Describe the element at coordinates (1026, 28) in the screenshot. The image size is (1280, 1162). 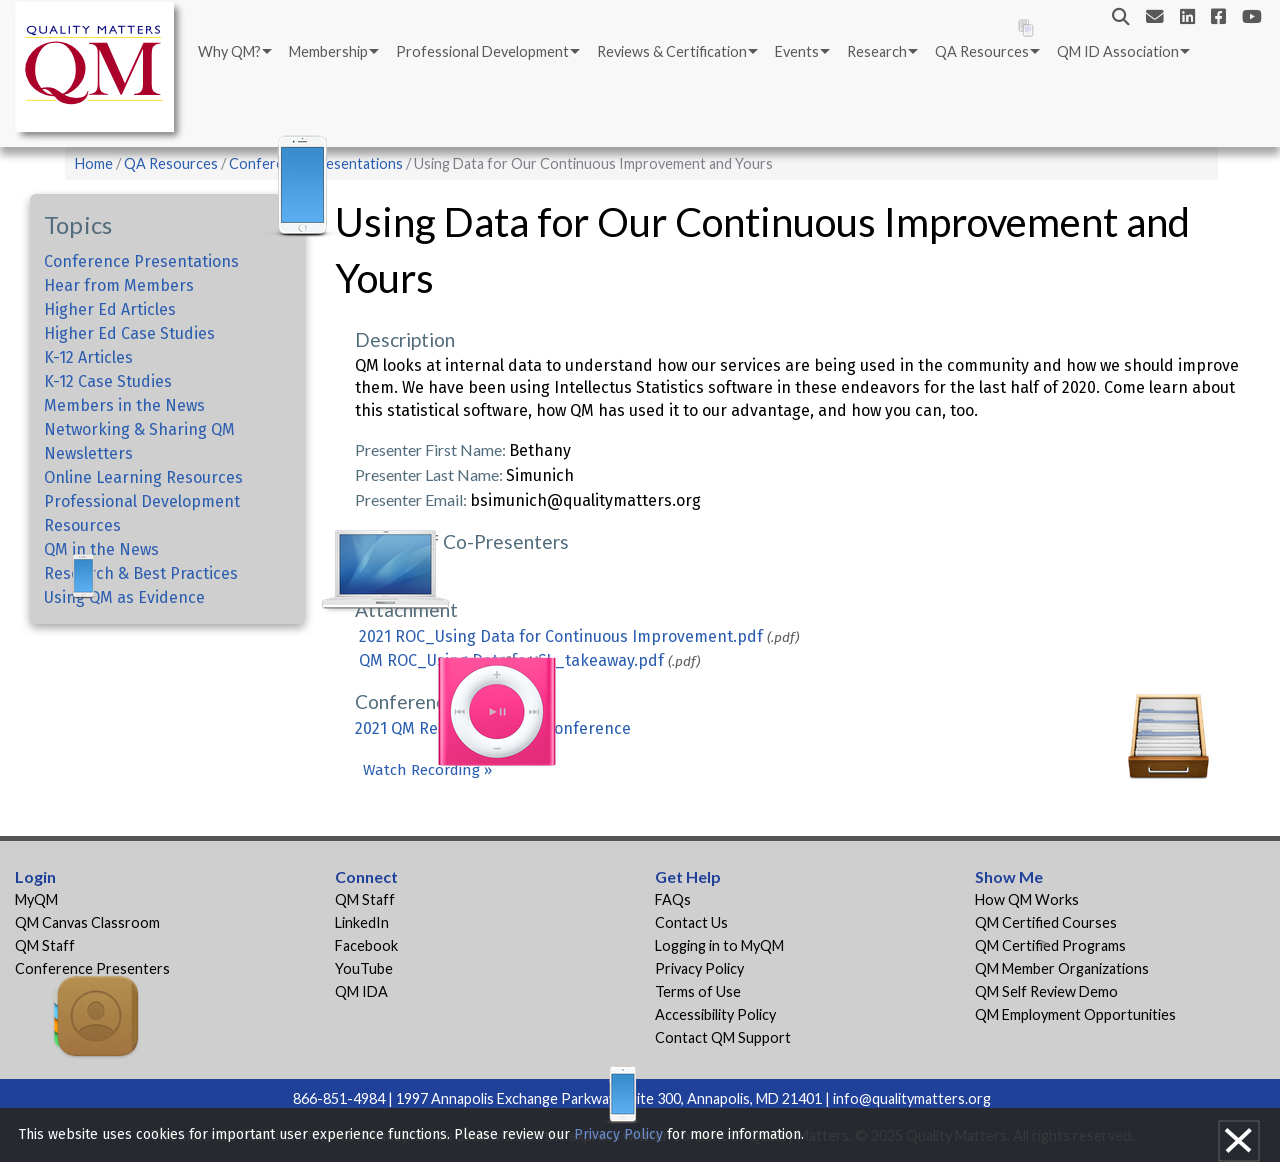
I see `copy selected content to clipboard` at that location.